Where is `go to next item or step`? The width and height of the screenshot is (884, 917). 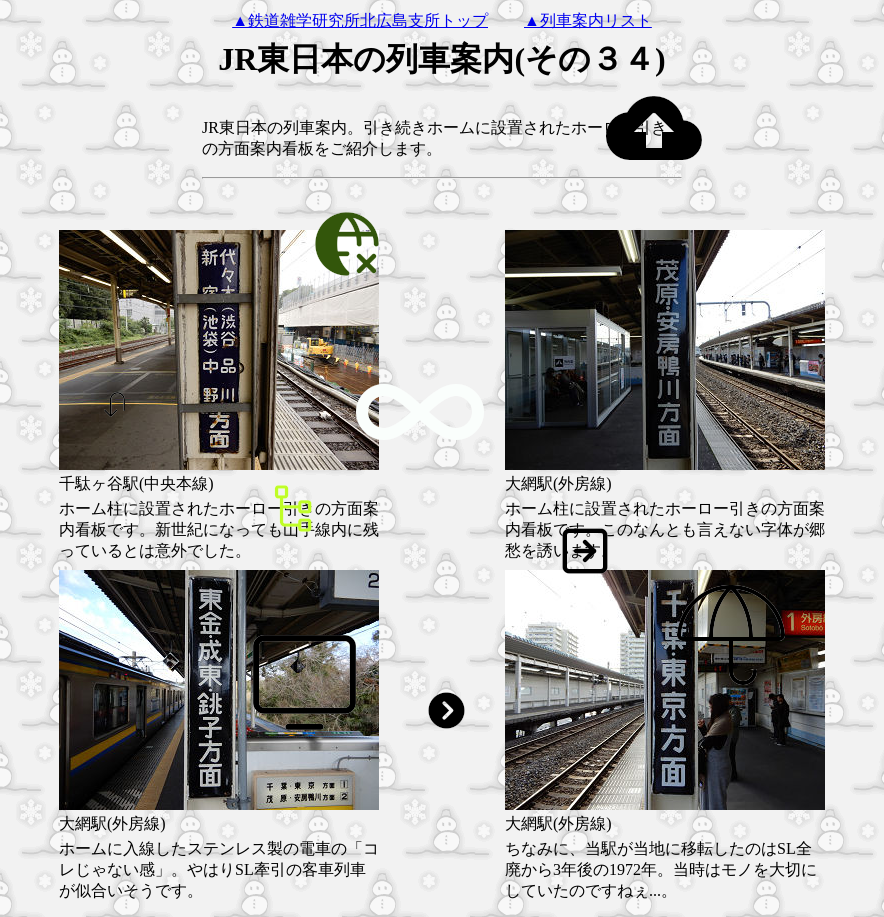
go to next item or step is located at coordinates (446, 710).